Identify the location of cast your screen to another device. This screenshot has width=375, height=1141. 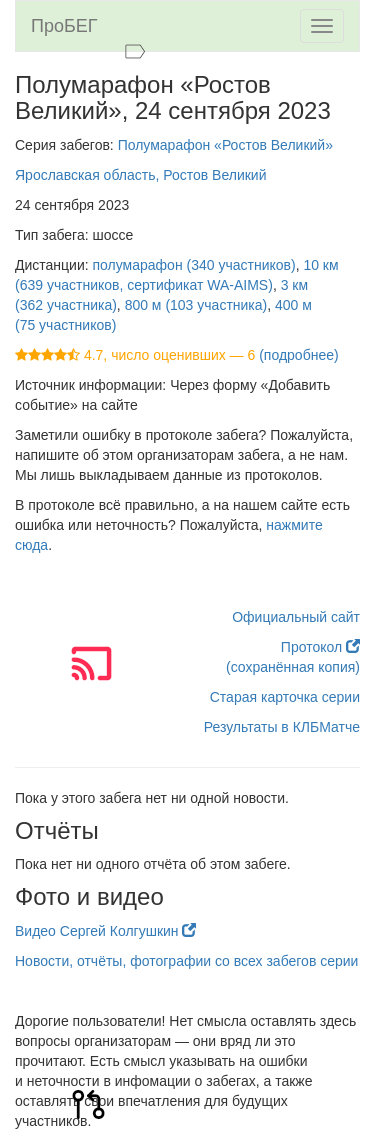
(91, 663).